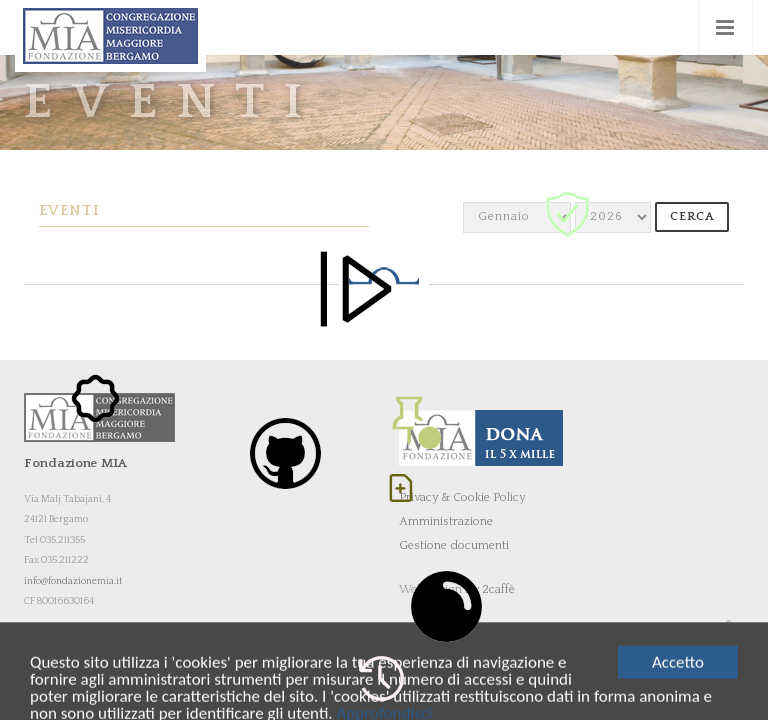  I want to click on apply inner shadow effect to top-right corner, so click(446, 606).